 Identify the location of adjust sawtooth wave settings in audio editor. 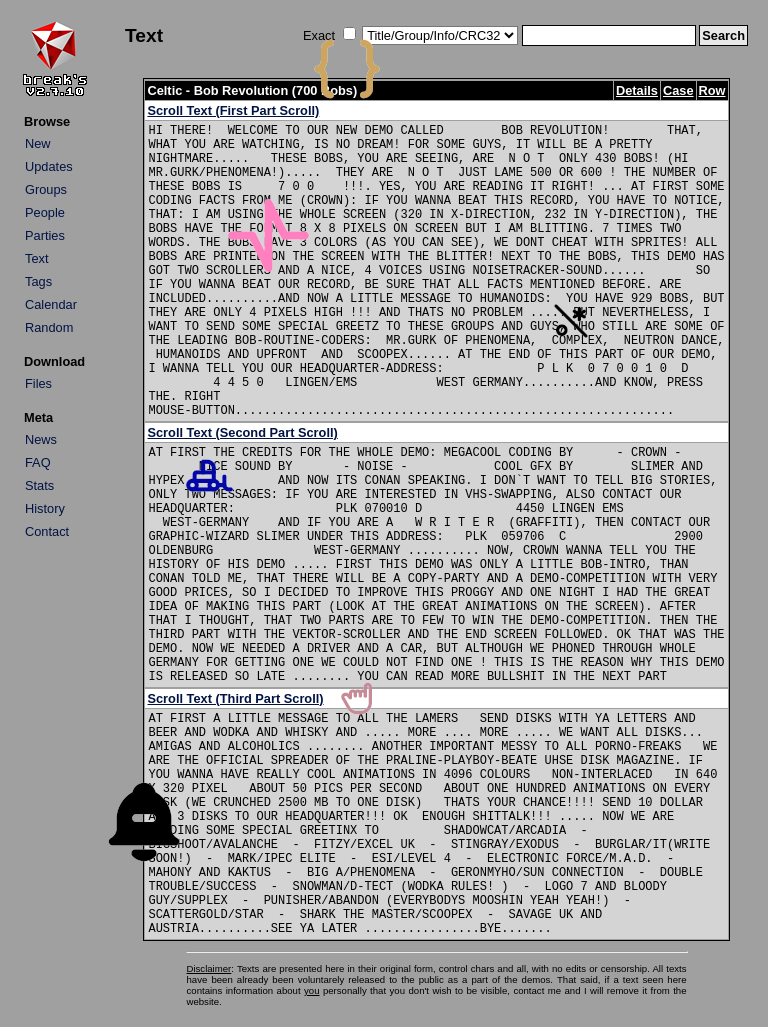
(268, 235).